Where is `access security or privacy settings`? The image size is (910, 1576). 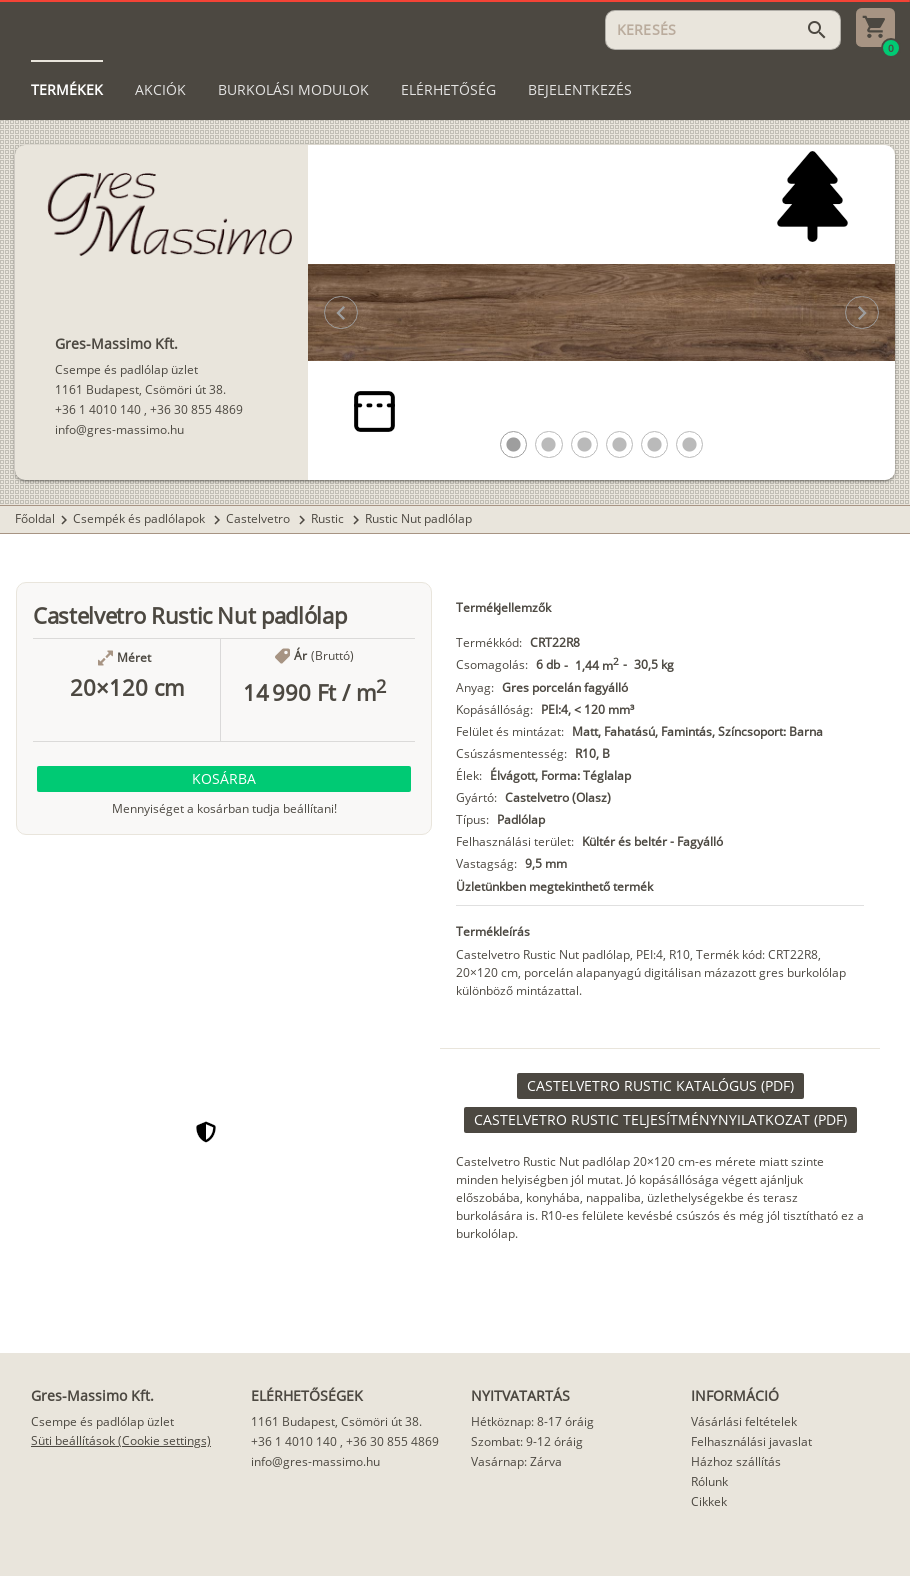
access security or privacy settings is located at coordinates (206, 1132).